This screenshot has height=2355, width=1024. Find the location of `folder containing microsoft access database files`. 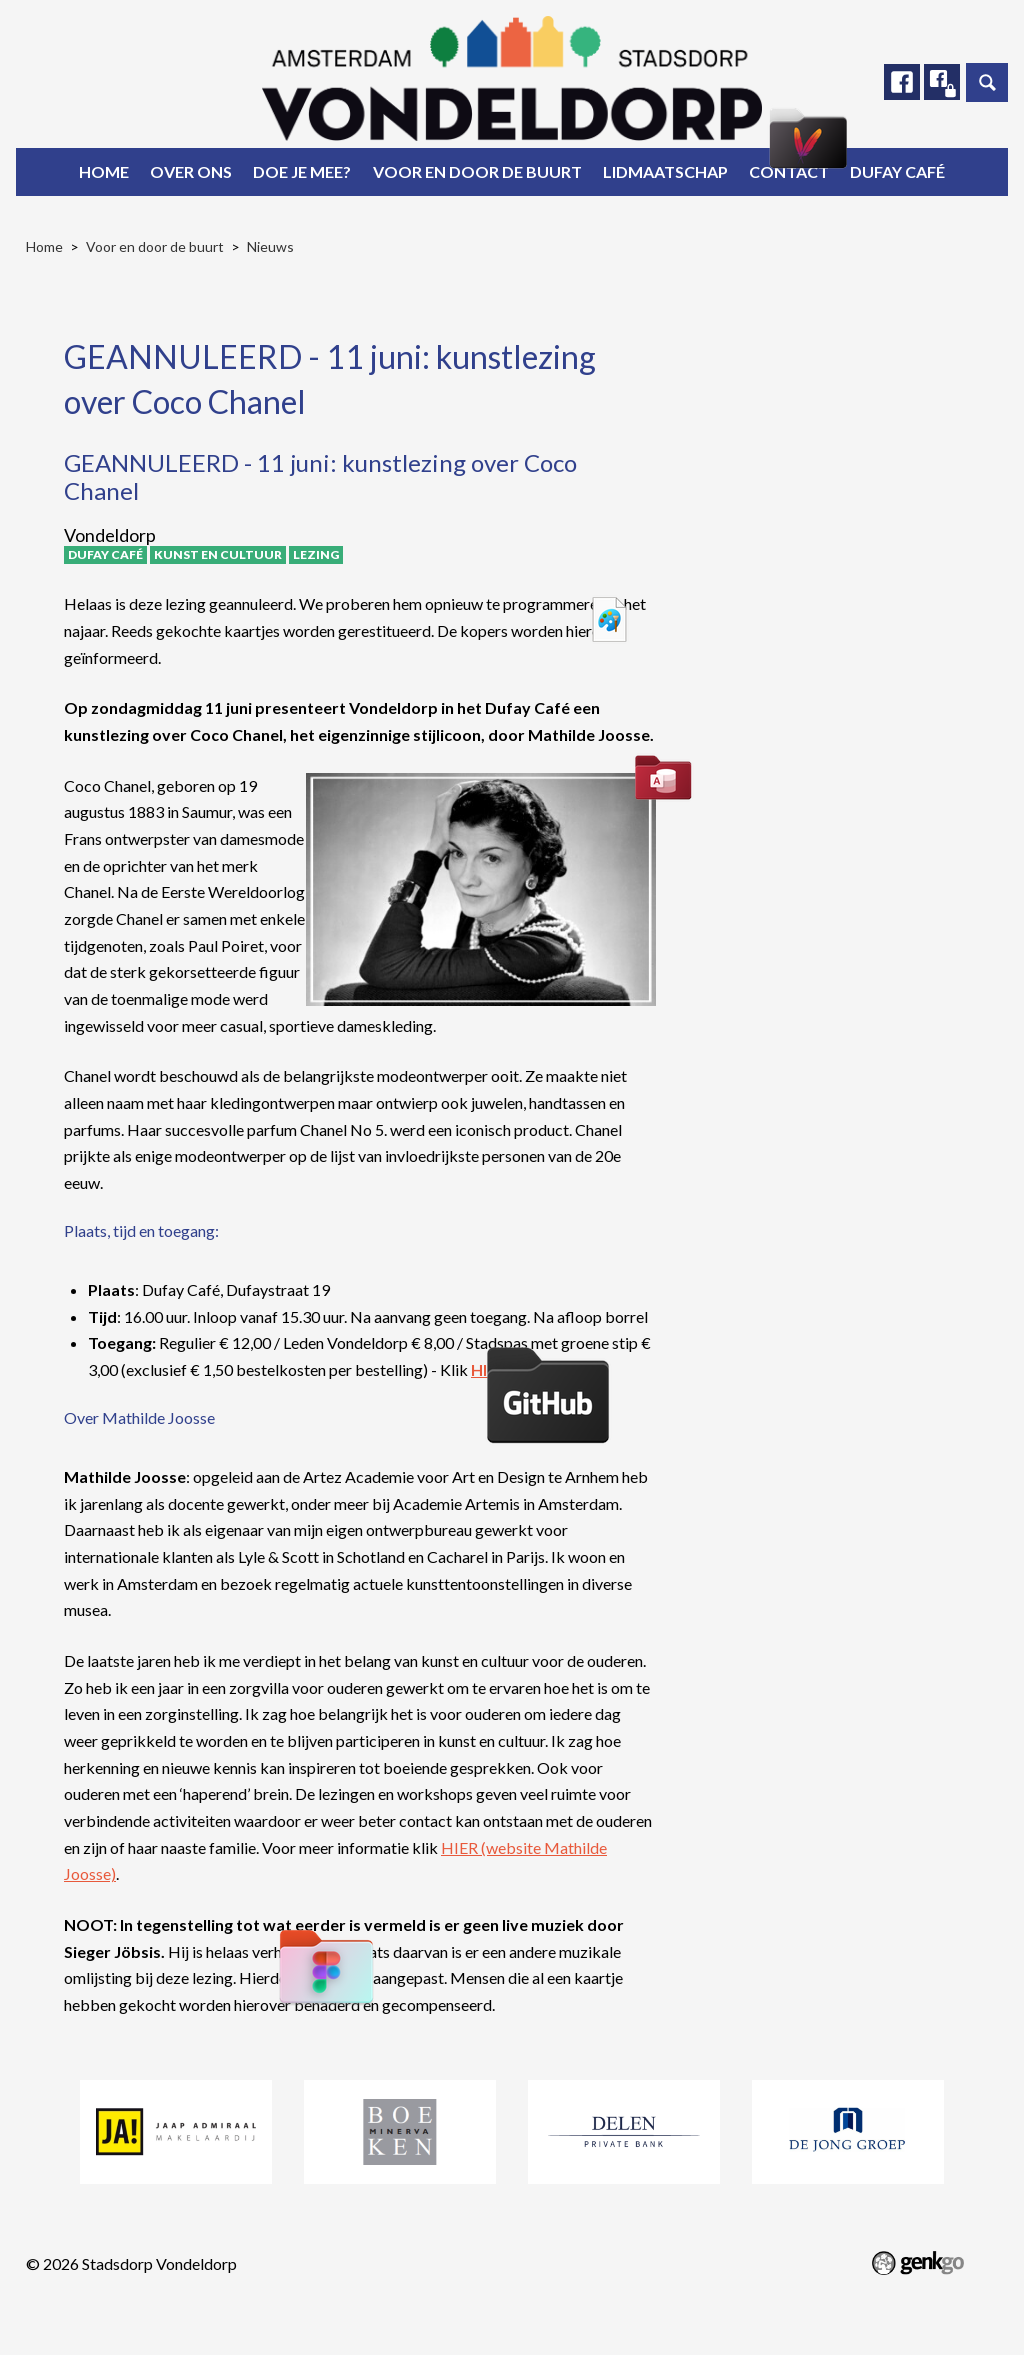

folder containing microsoft access database files is located at coordinates (663, 779).